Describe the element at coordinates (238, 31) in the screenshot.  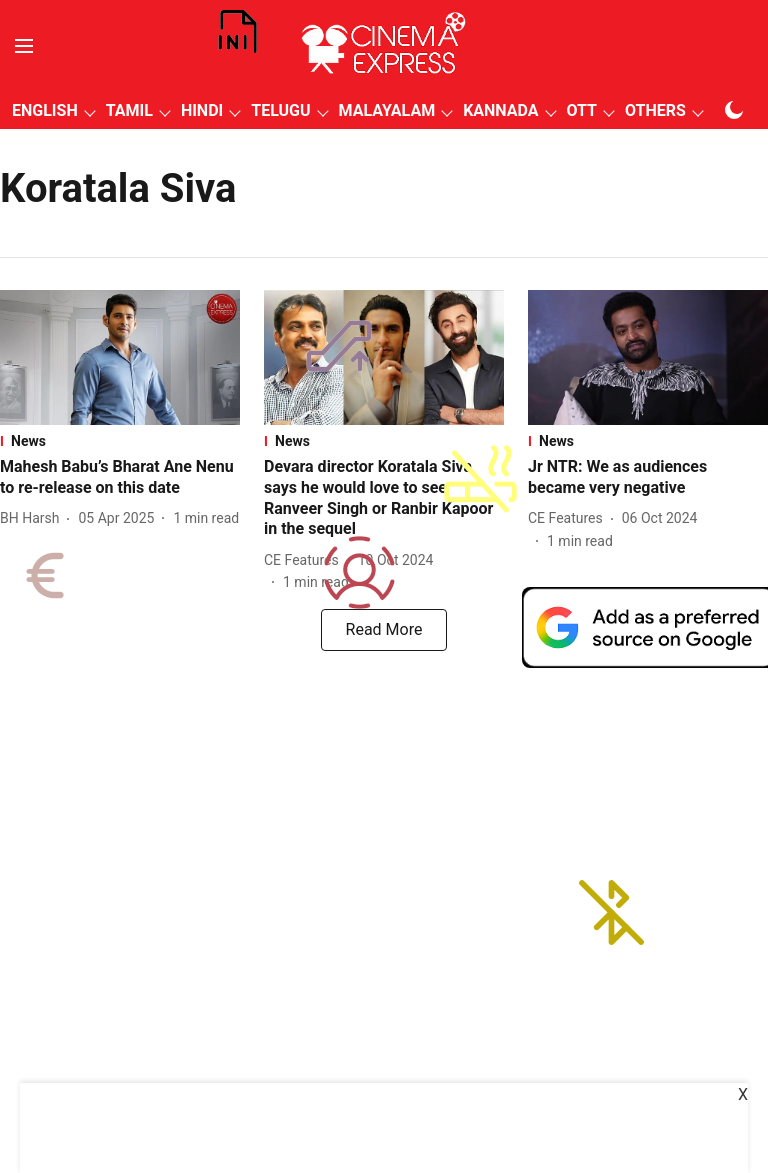
I see `view or open an INI configuration file` at that location.